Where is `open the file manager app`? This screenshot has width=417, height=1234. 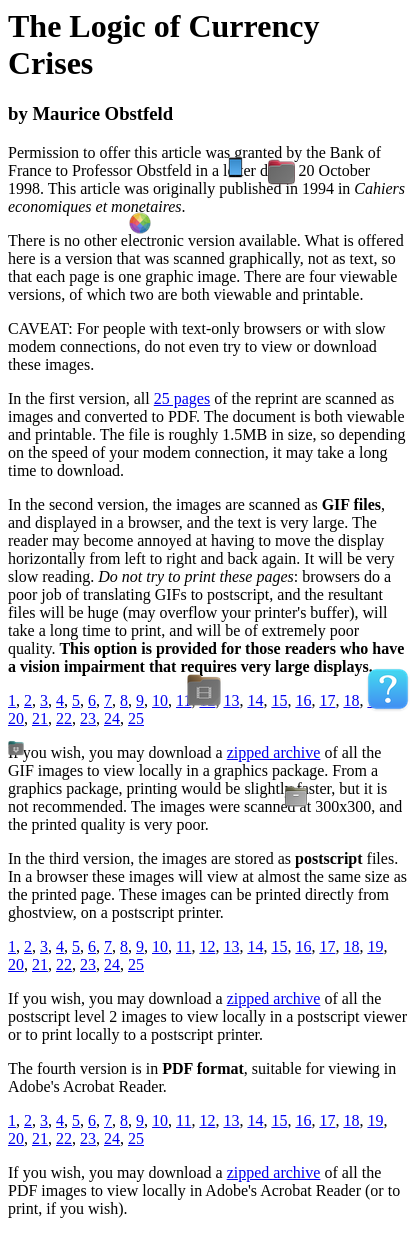 open the file manager app is located at coordinates (296, 796).